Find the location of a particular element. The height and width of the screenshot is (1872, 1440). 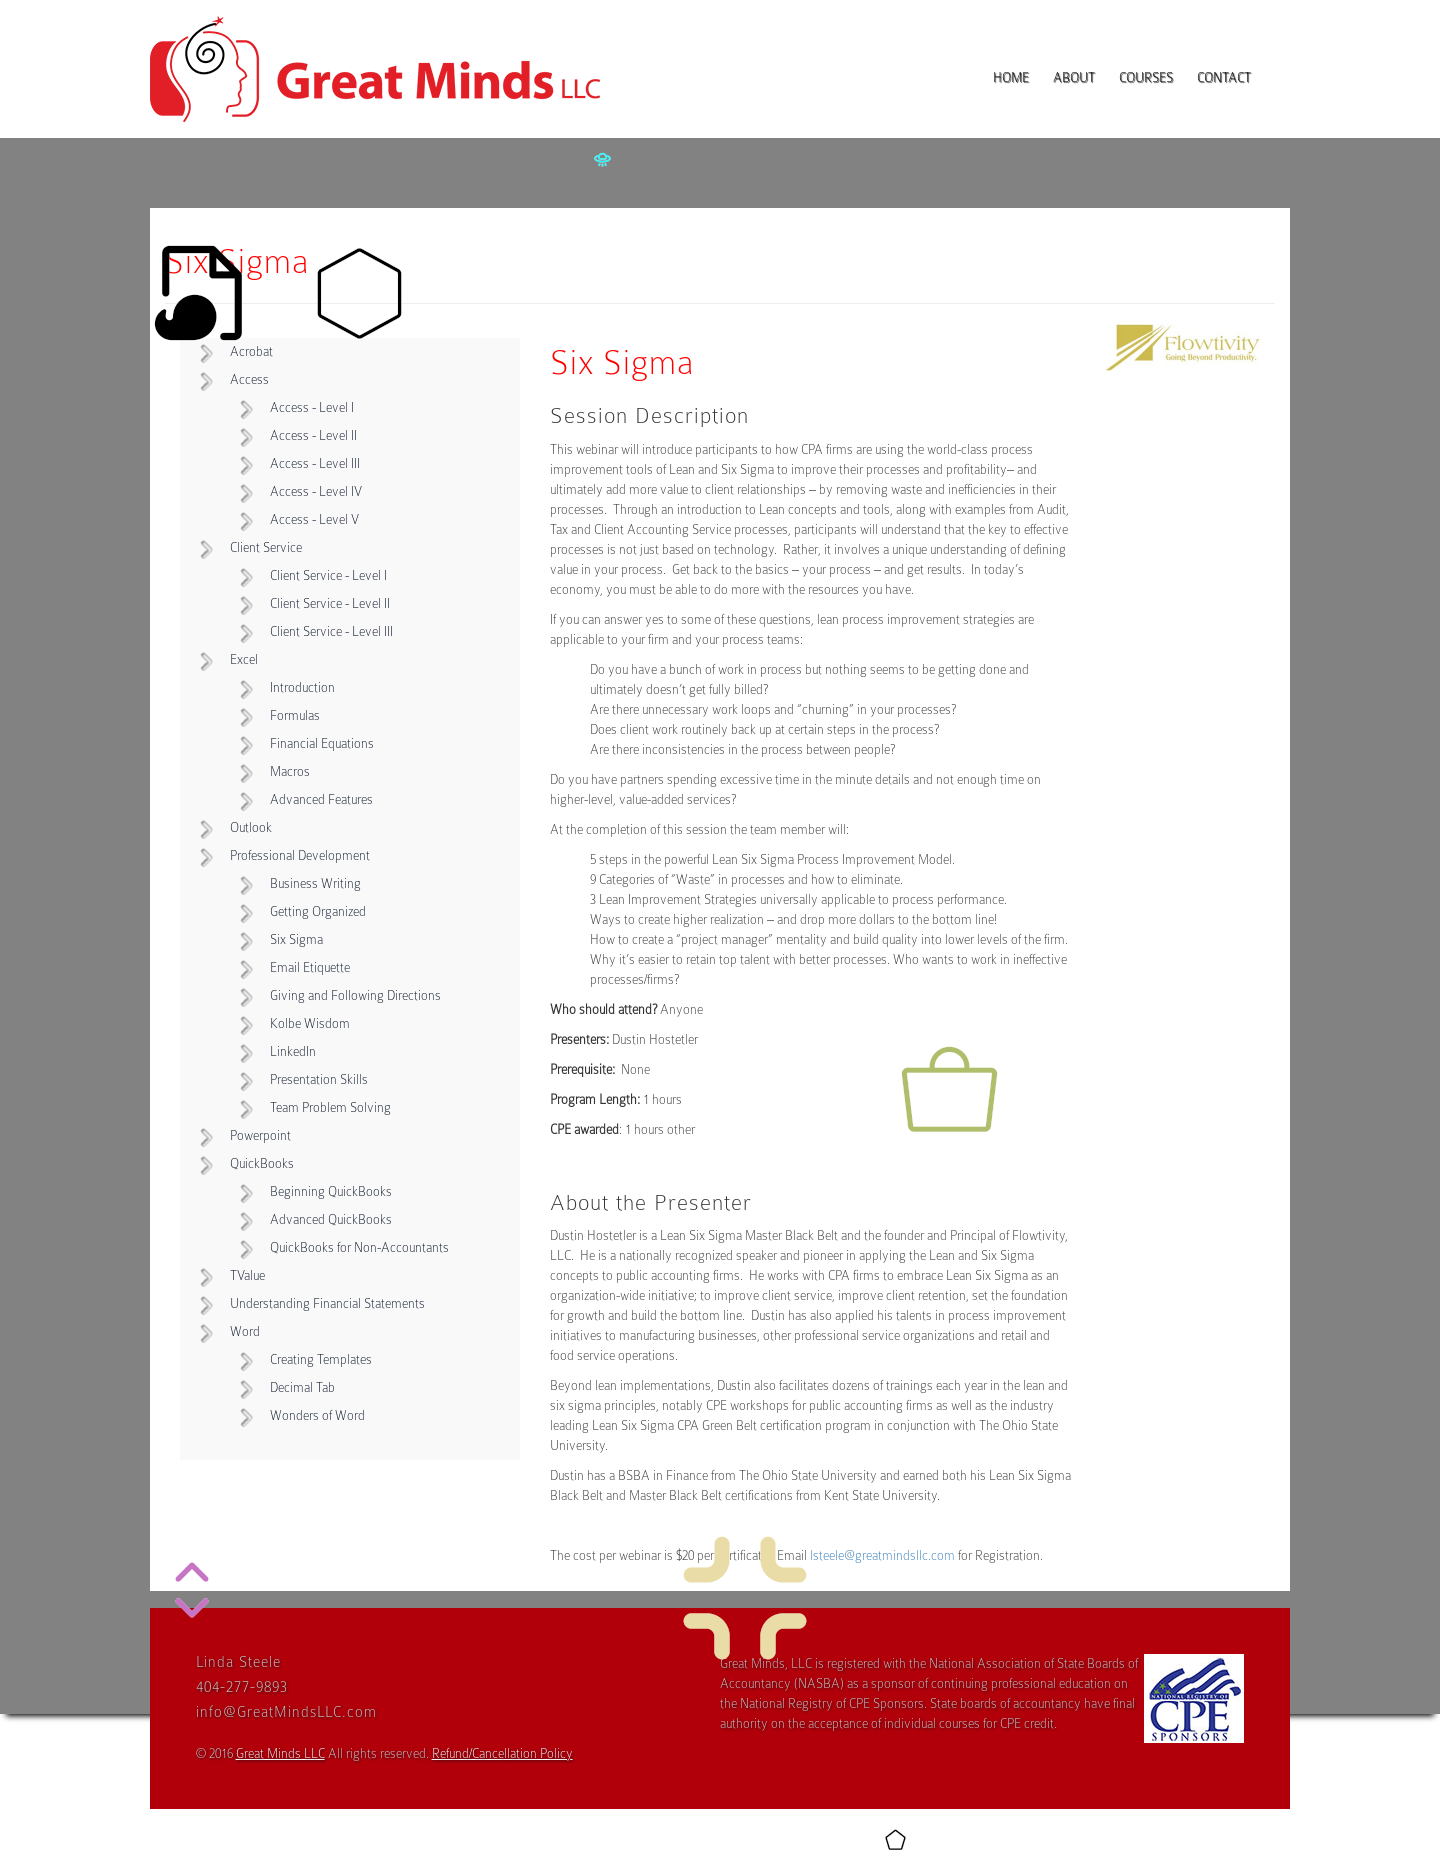

select pentagon shape tool is located at coordinates (895, 1840).